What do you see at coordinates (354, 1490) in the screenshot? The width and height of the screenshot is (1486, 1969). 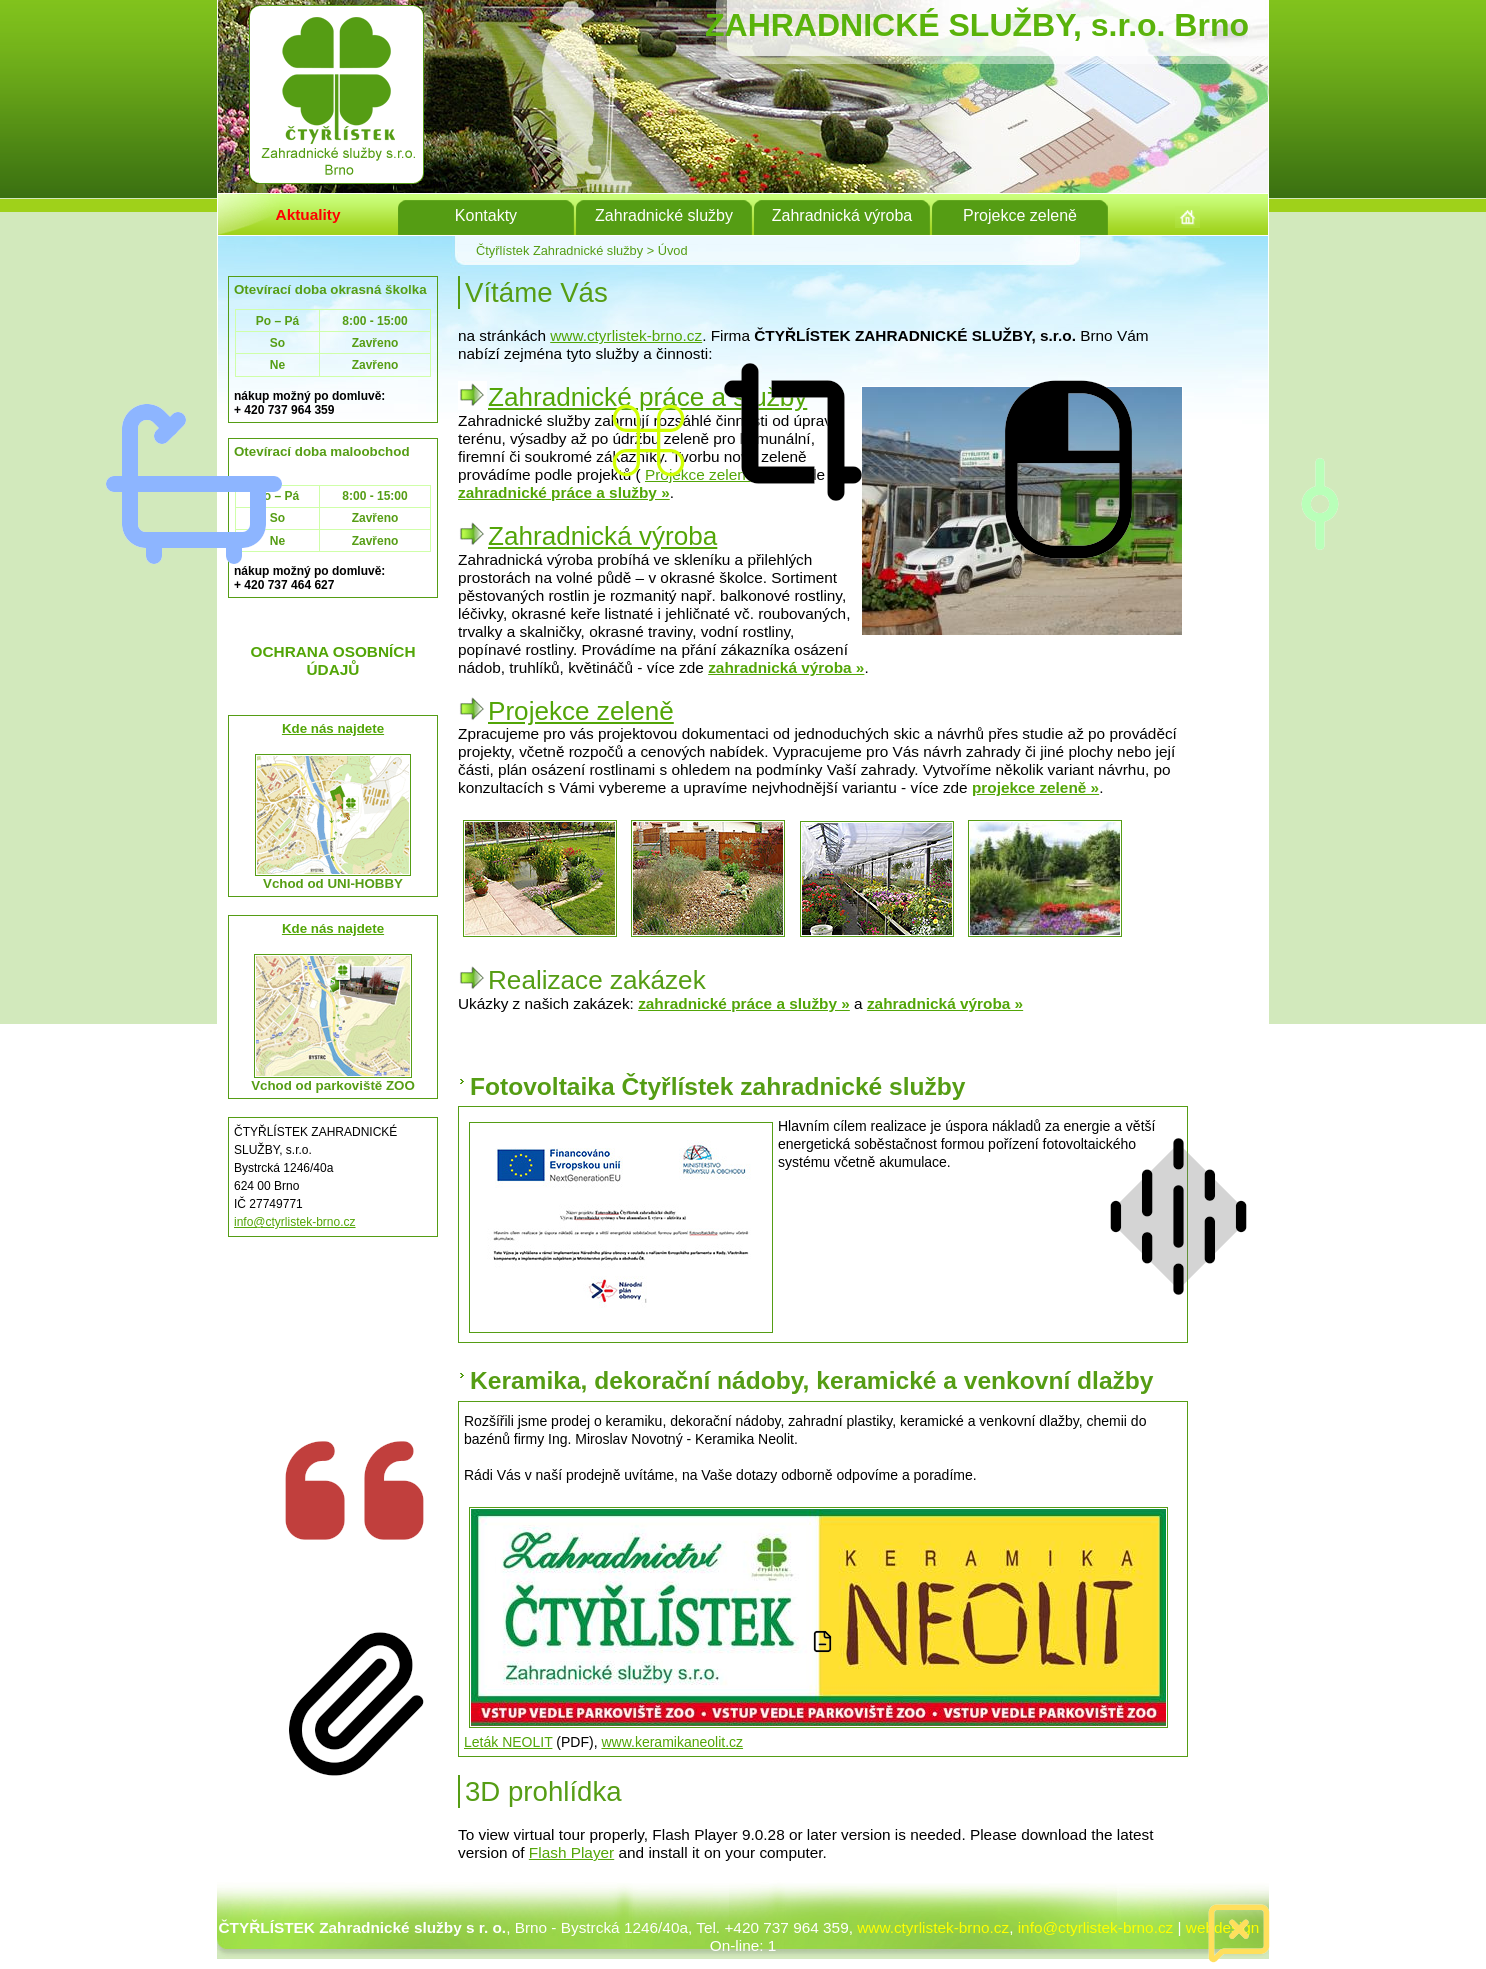 I see `insert a block quote` at bounding box center [354, 1490].